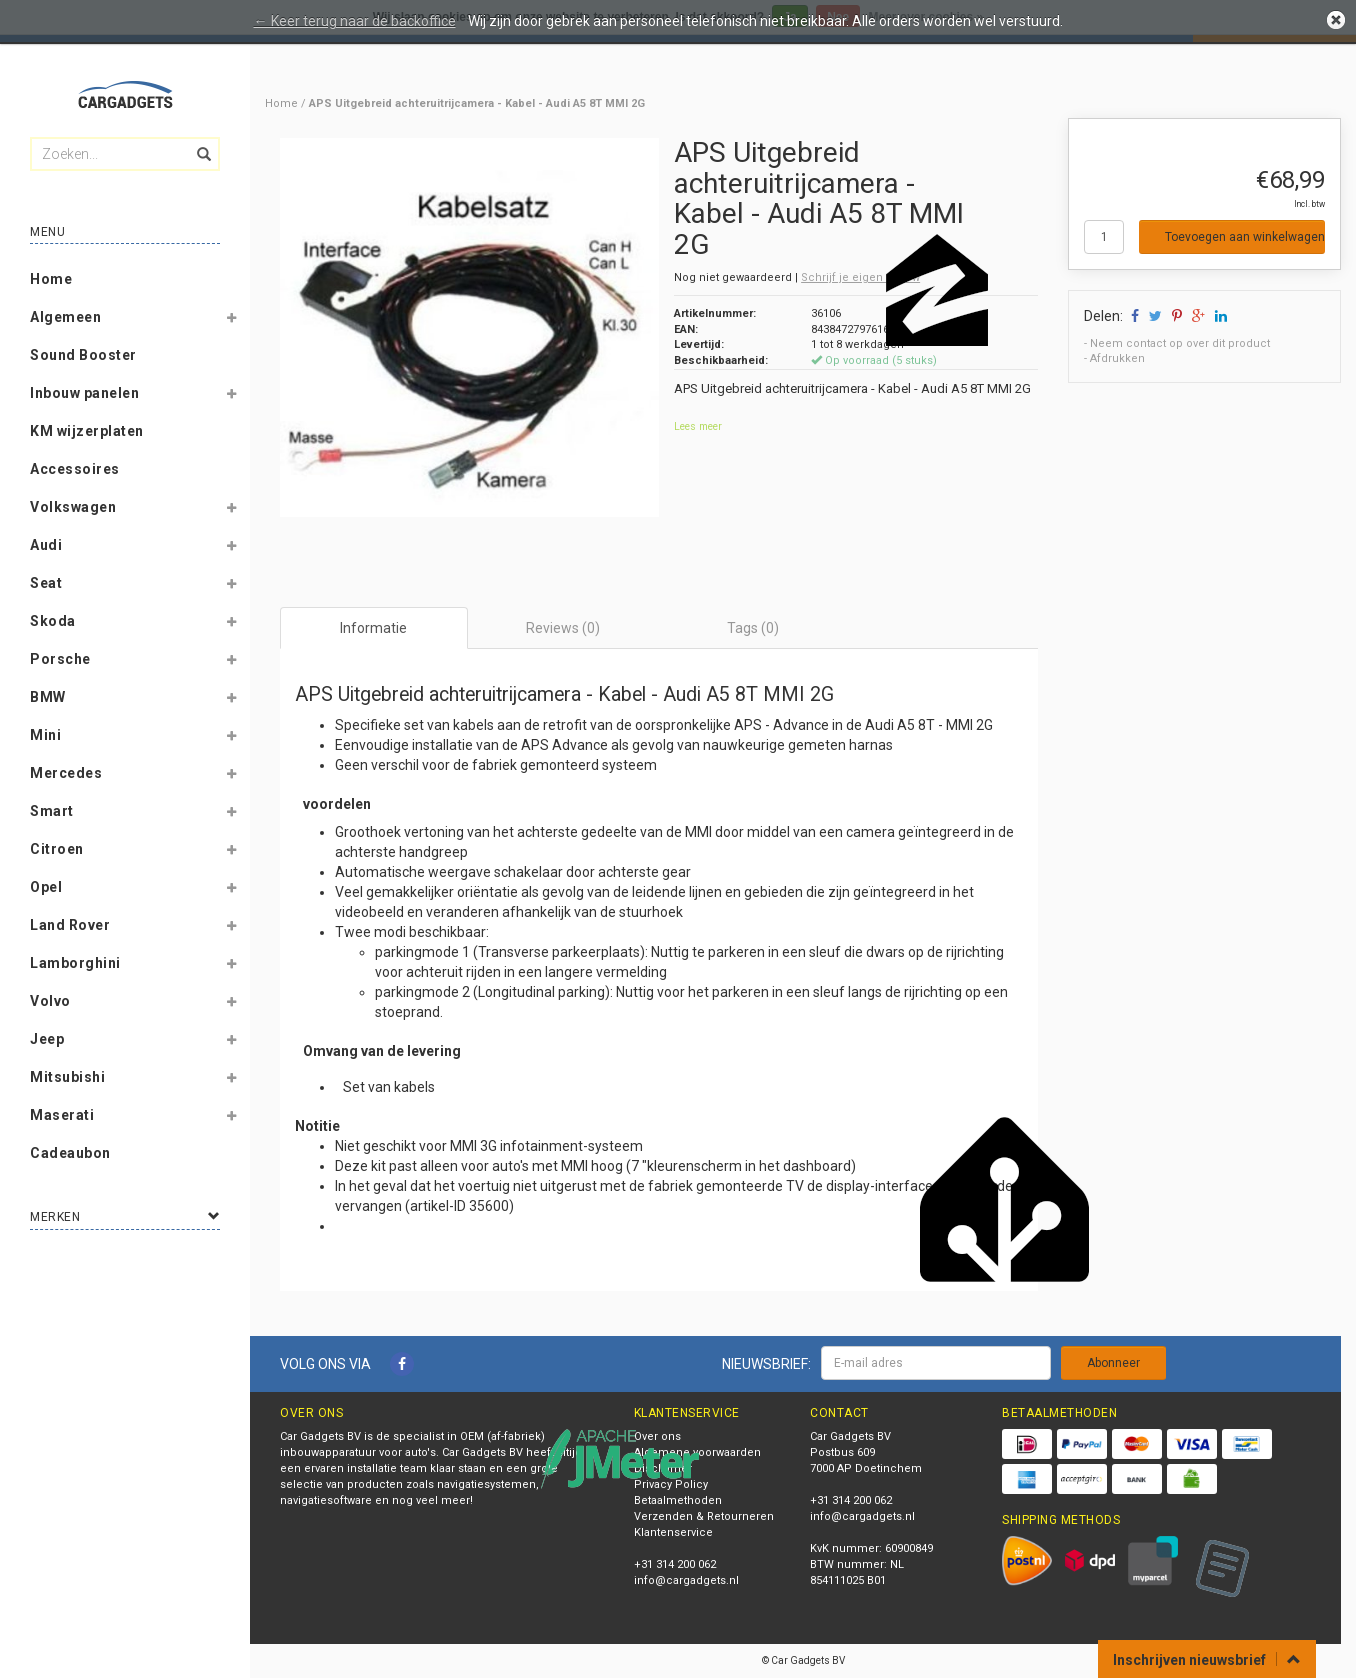  What do you see at coordinates (1222, 1568) in the screenshot?
I see `visit read.cv profile or portfolio` at bounding box center [1222, 1568].